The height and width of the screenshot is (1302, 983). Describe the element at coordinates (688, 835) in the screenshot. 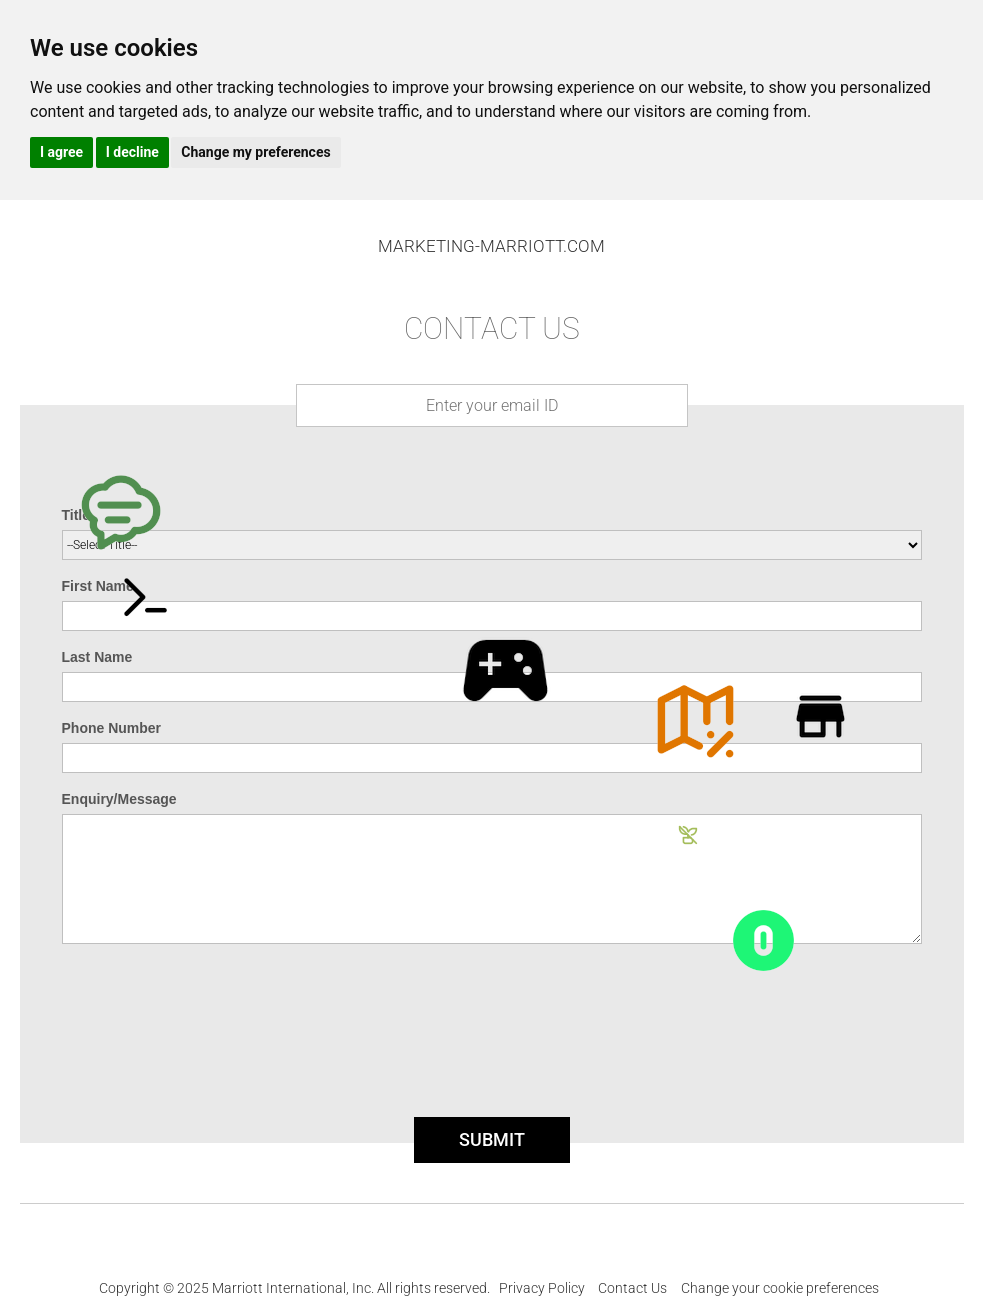

I see `disable plant care reminders` at that location.